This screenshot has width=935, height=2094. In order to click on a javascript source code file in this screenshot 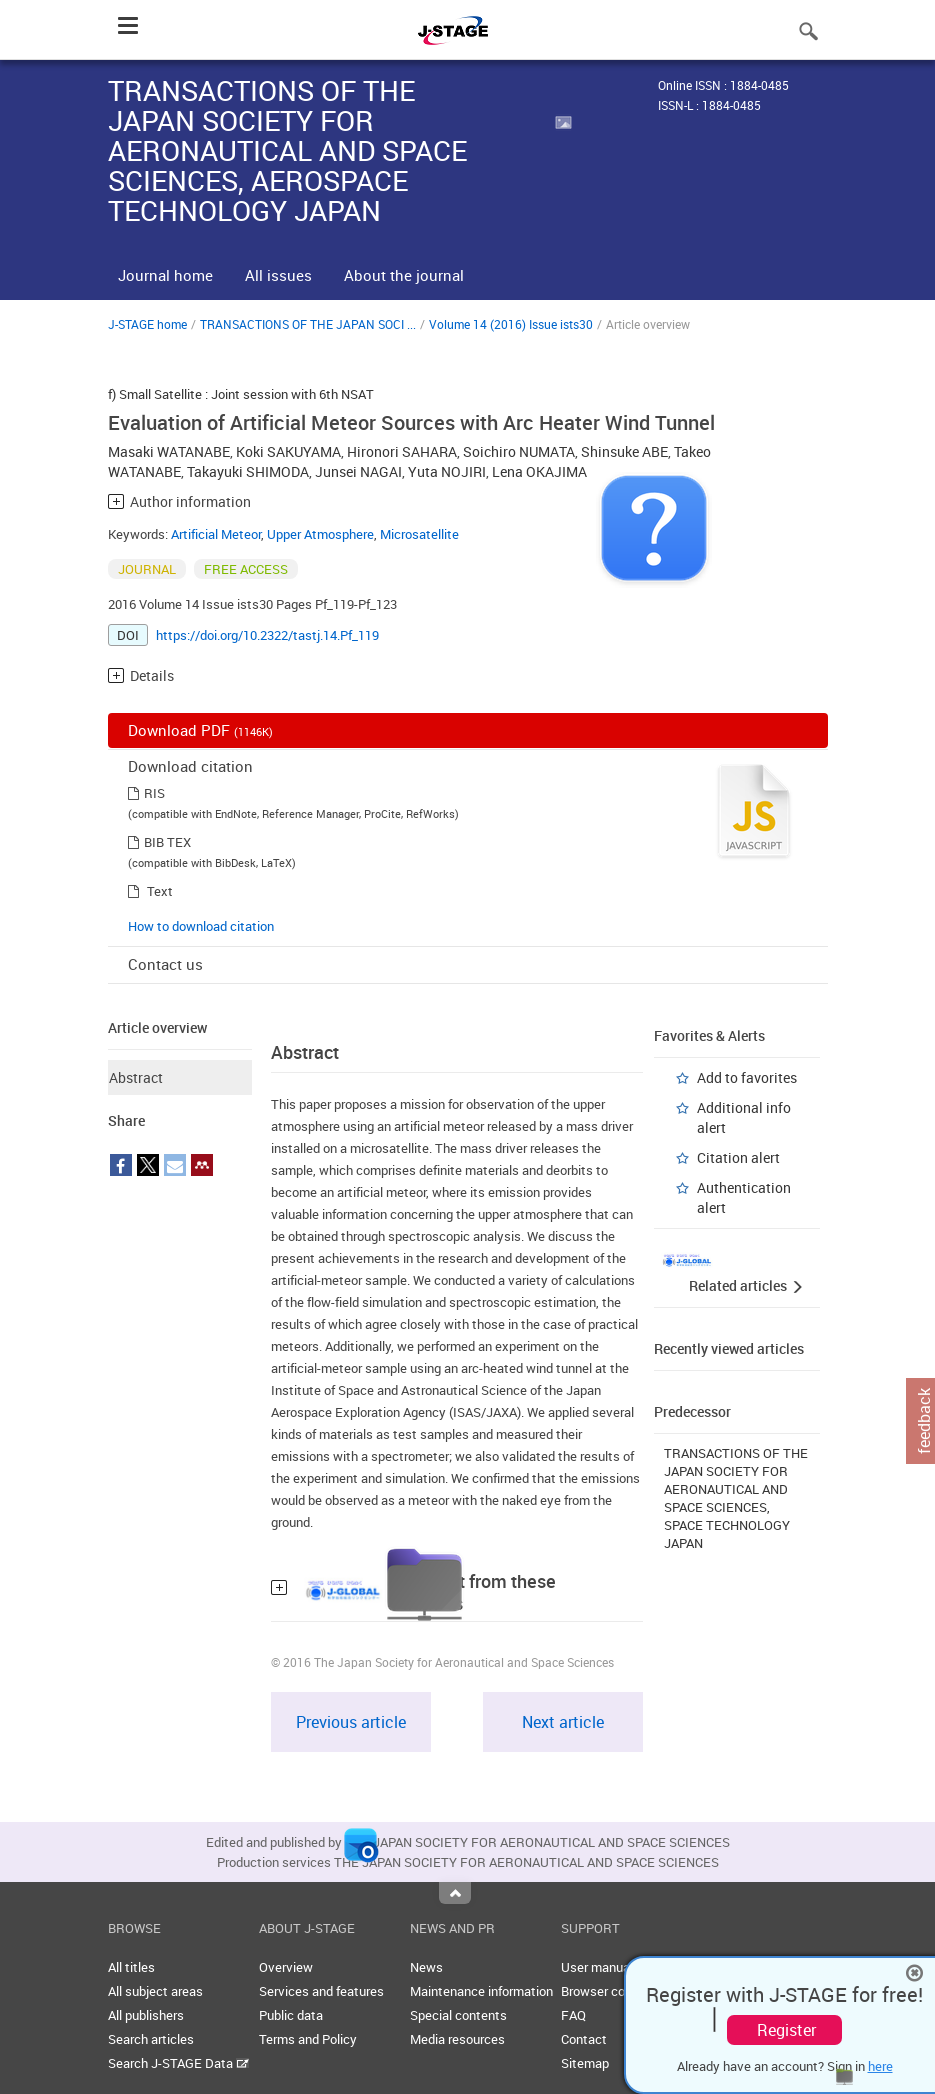, I will do `click(754, 812)`.